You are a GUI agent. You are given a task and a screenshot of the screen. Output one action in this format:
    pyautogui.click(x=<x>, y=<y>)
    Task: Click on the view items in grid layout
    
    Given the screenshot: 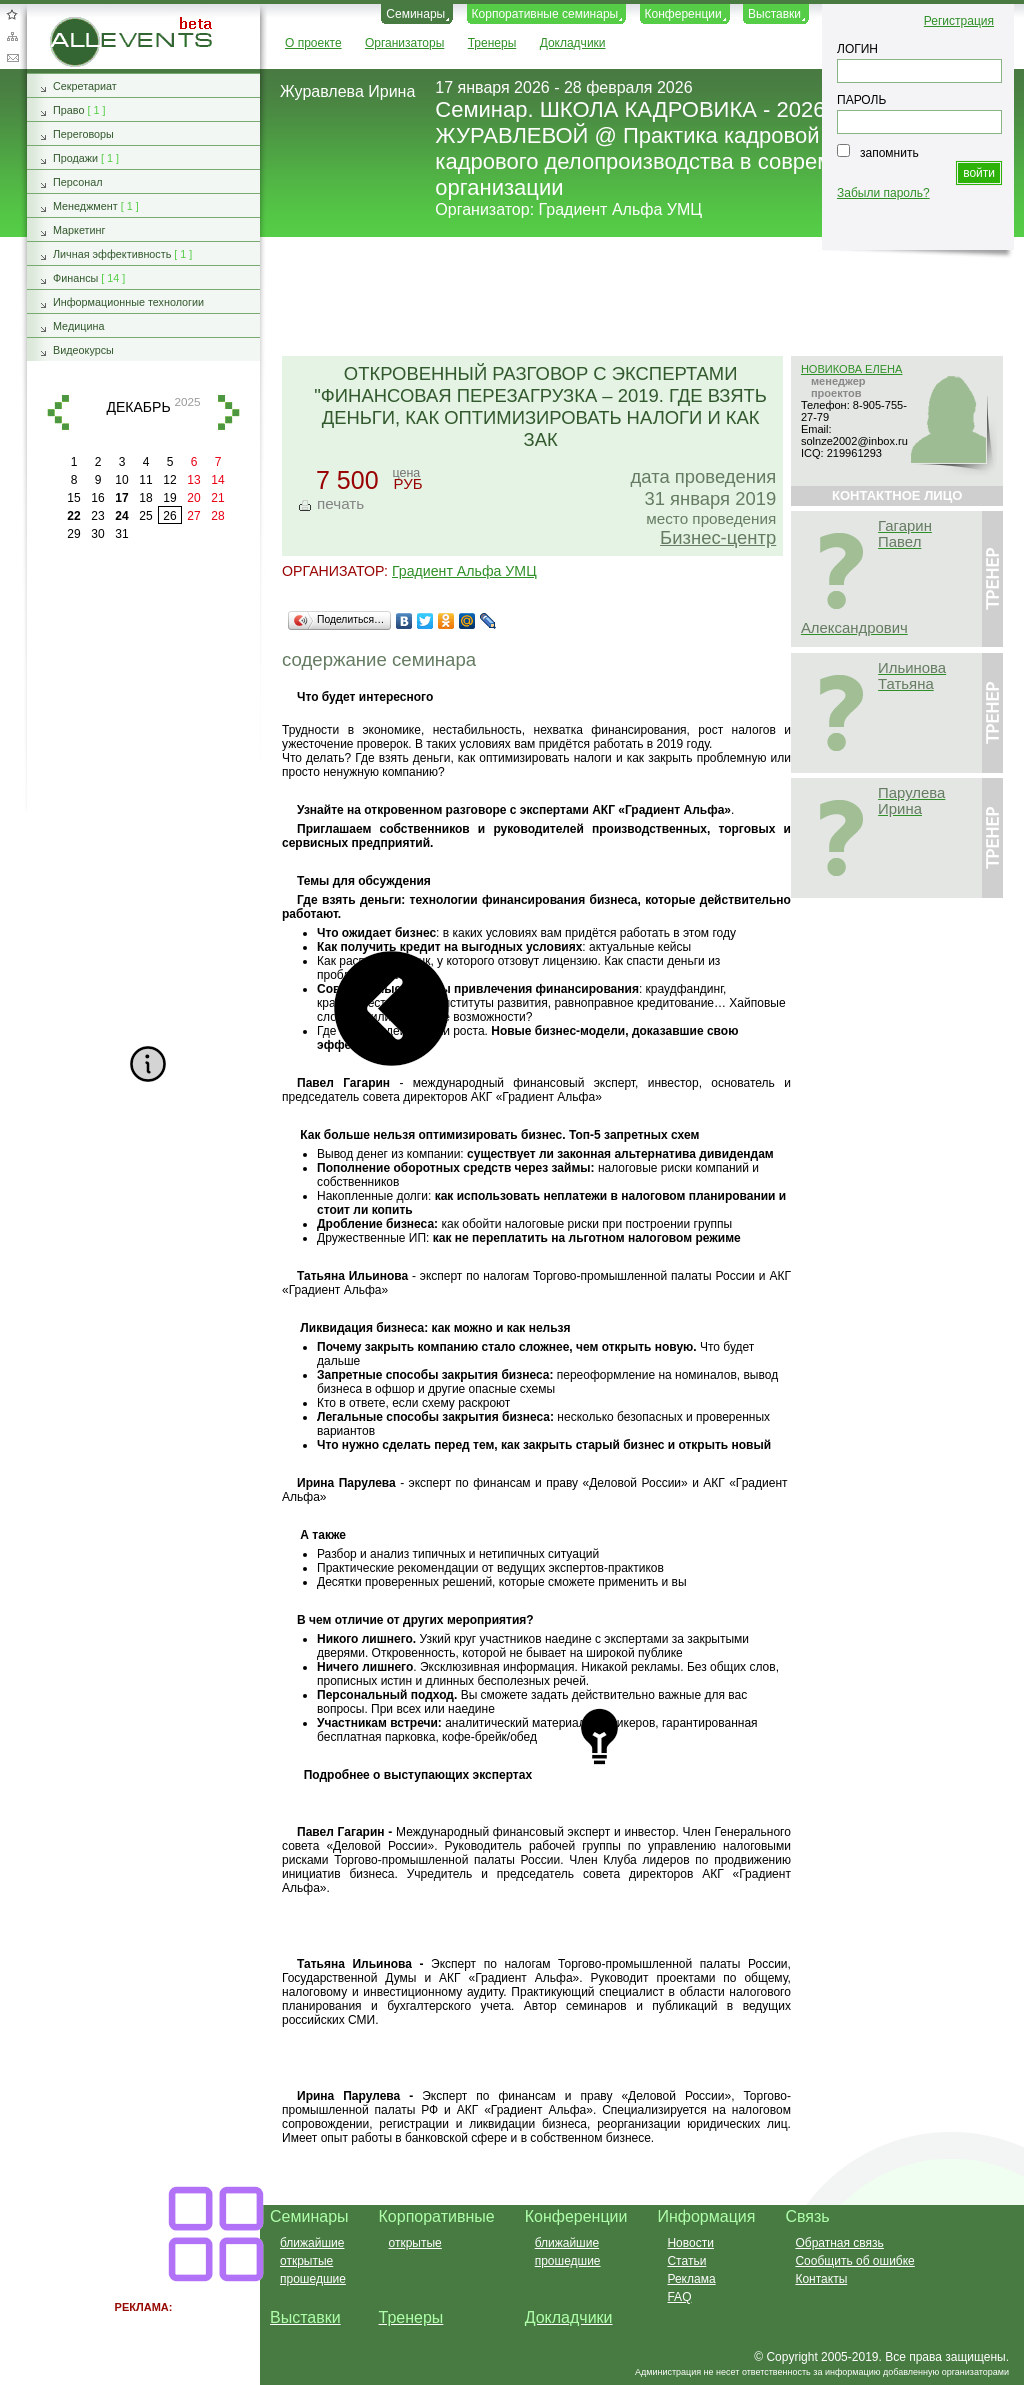 What is the action you would take?
    pyautogui.click(x=216, y=2234)
    